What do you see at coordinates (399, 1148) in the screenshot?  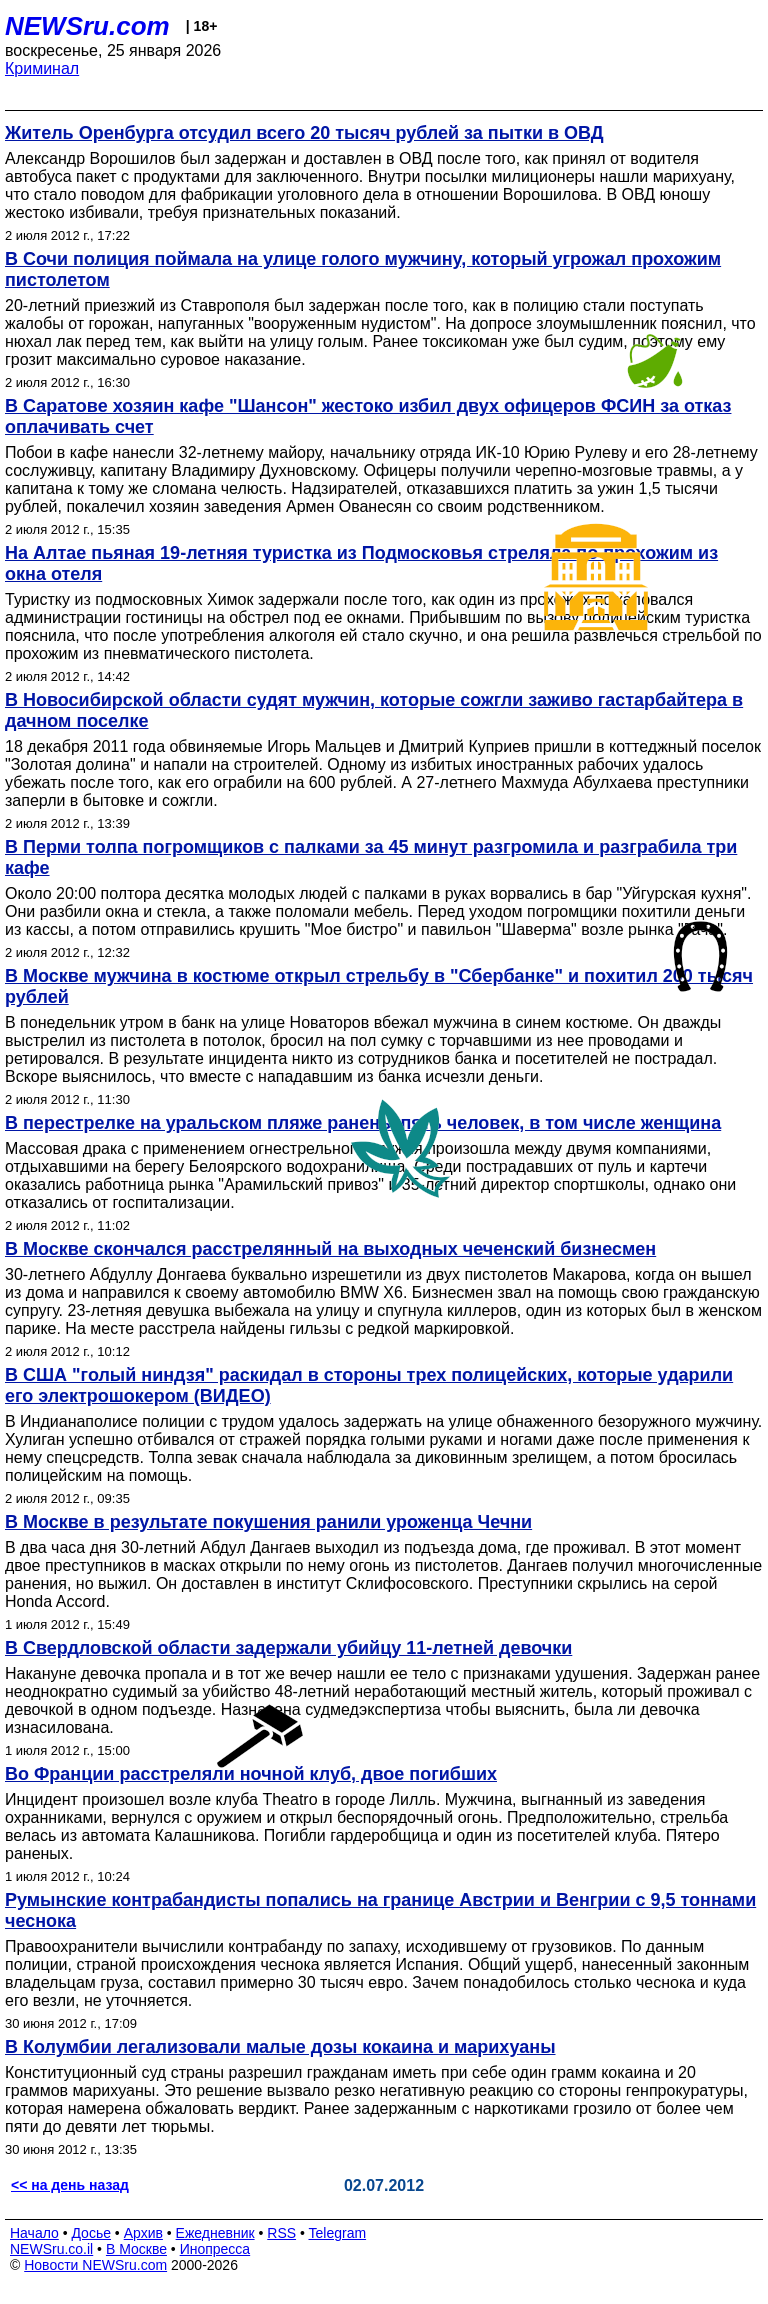 I see `represents nature or environmental content` at bounding box center [399, 1148].